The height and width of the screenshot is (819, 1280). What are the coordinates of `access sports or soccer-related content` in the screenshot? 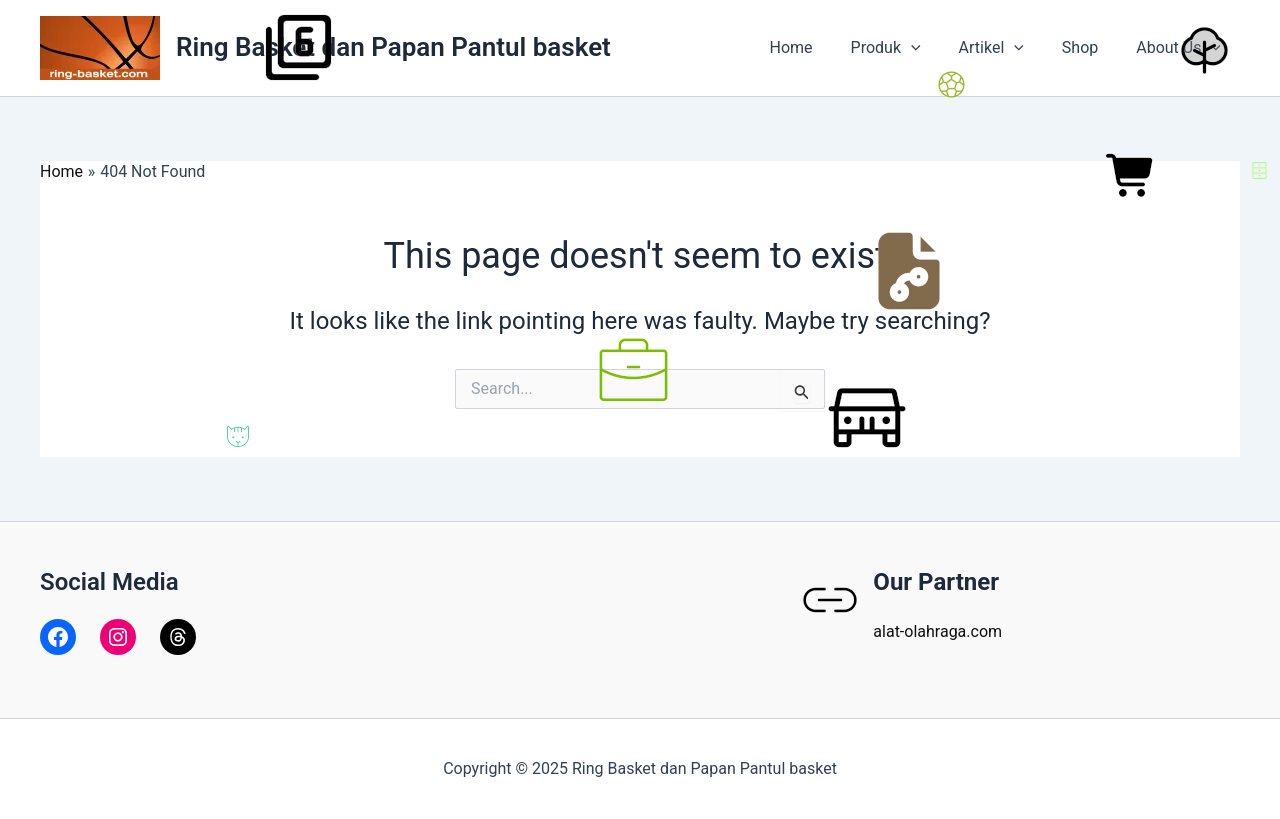 It's located at (951, 84).